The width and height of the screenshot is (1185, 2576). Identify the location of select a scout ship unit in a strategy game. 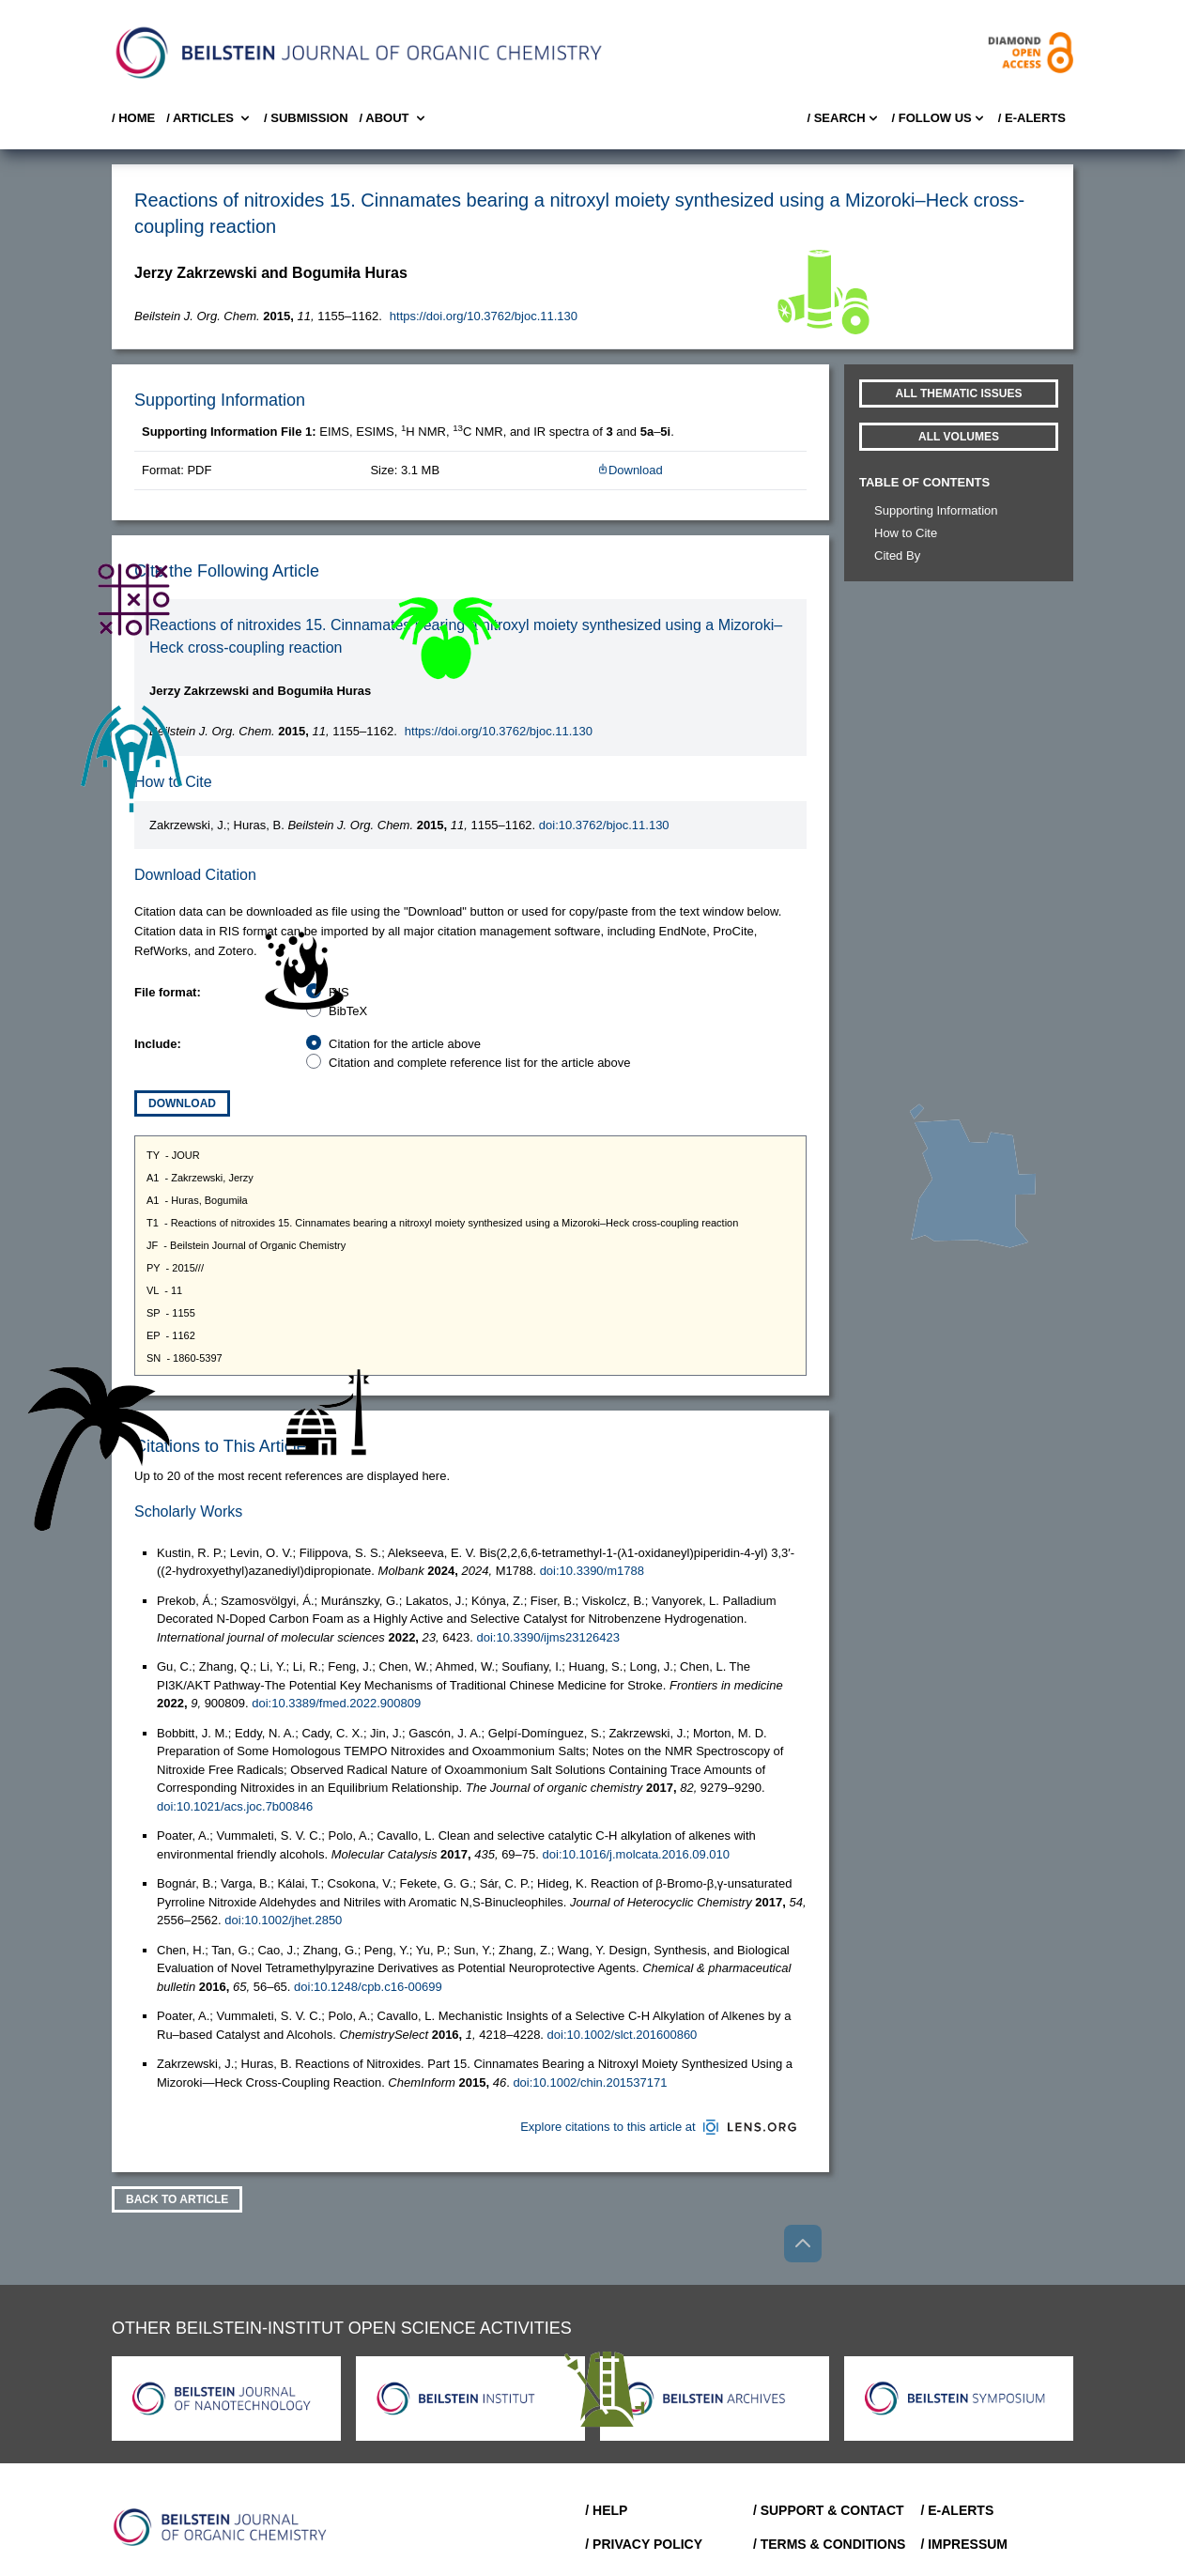
(131, 759).